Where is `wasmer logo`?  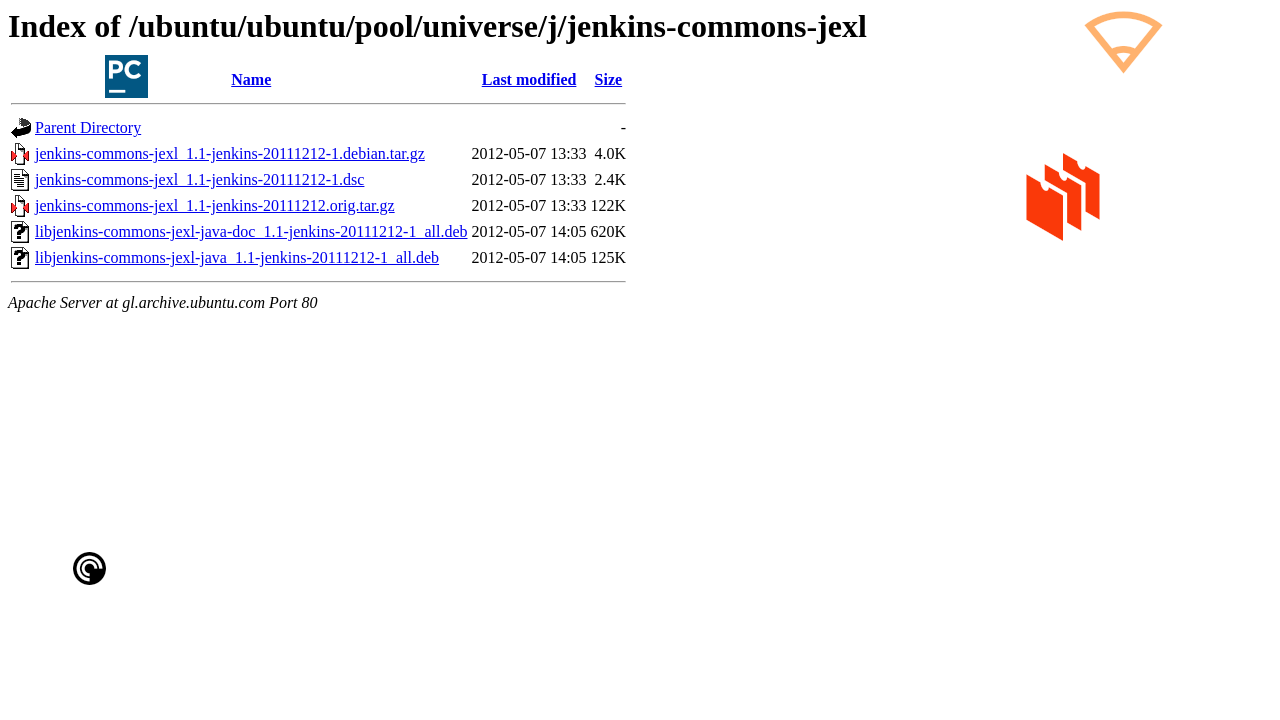
wasmer logo is located at coordinates (1063, 197).